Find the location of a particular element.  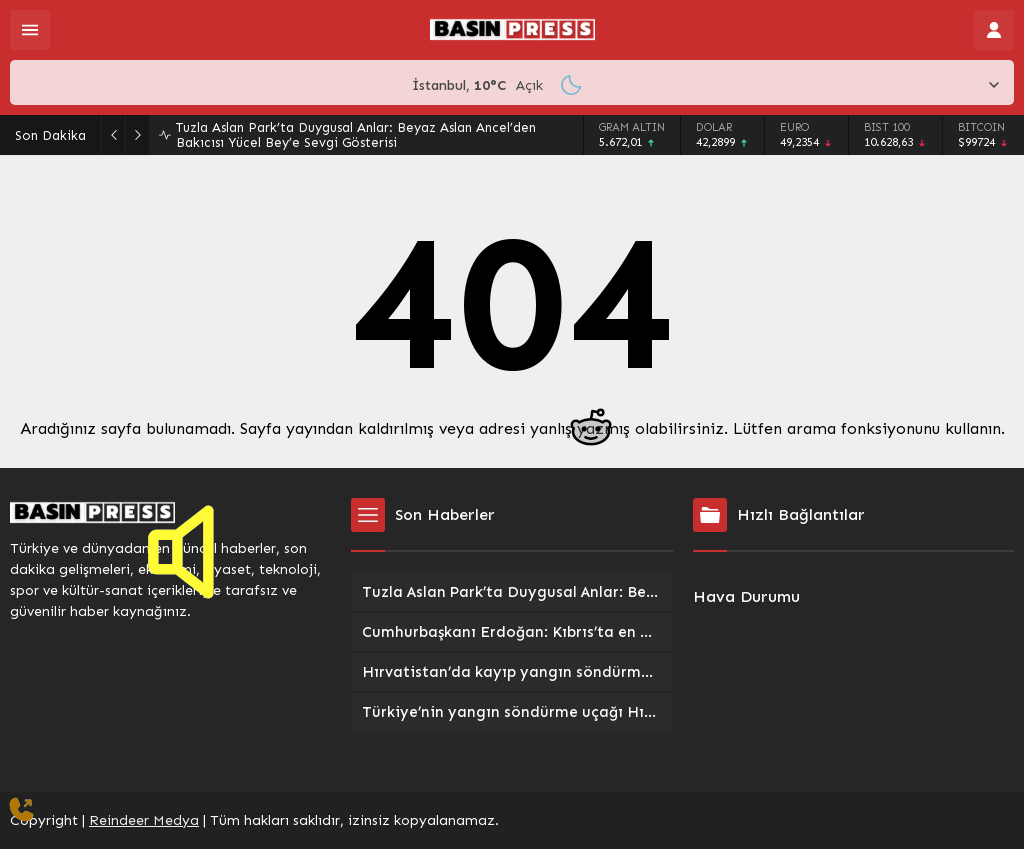

open the Reddit app is located at coordinates (591, 429).